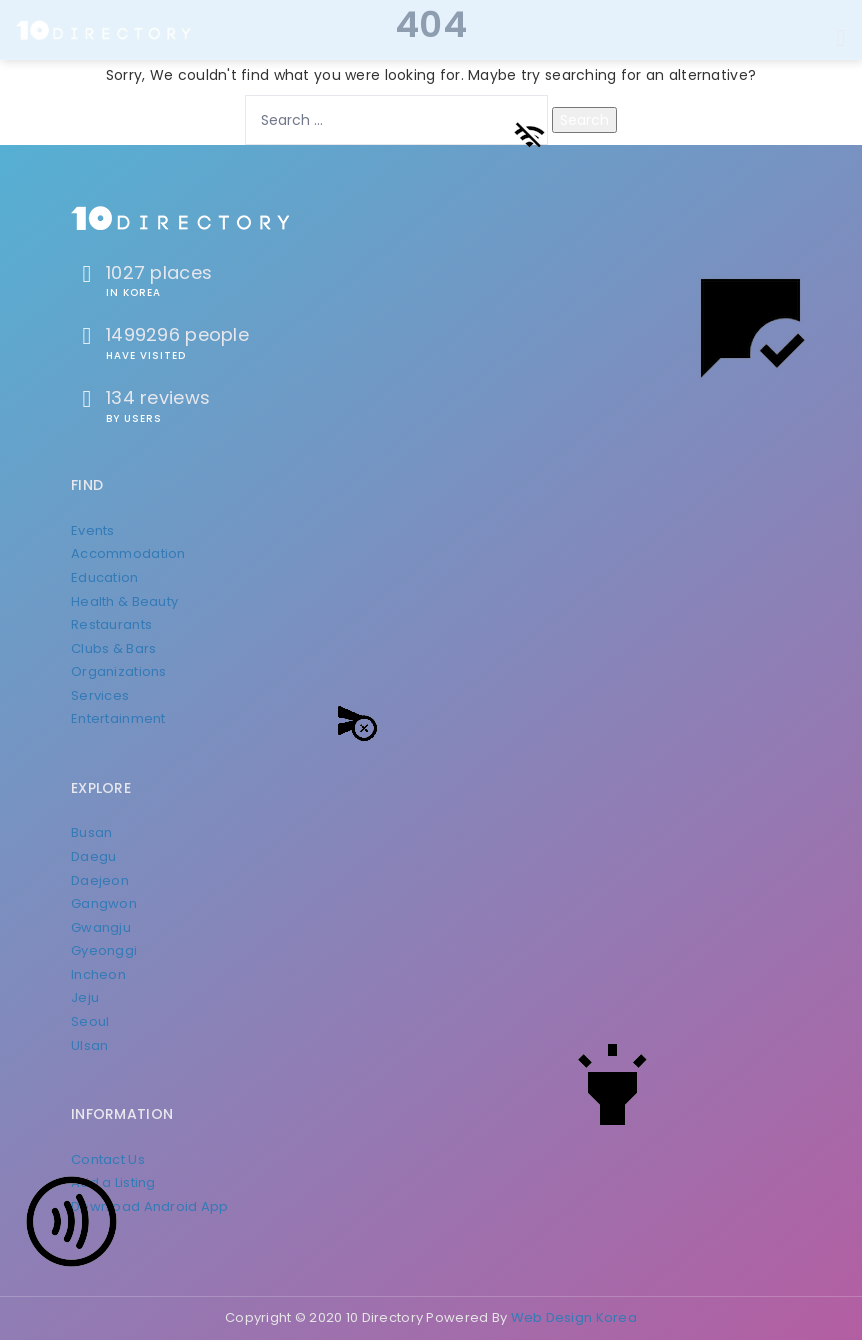 This screenshot has width=862, height=1340. I want to click on message has been read, so click(750, 328).